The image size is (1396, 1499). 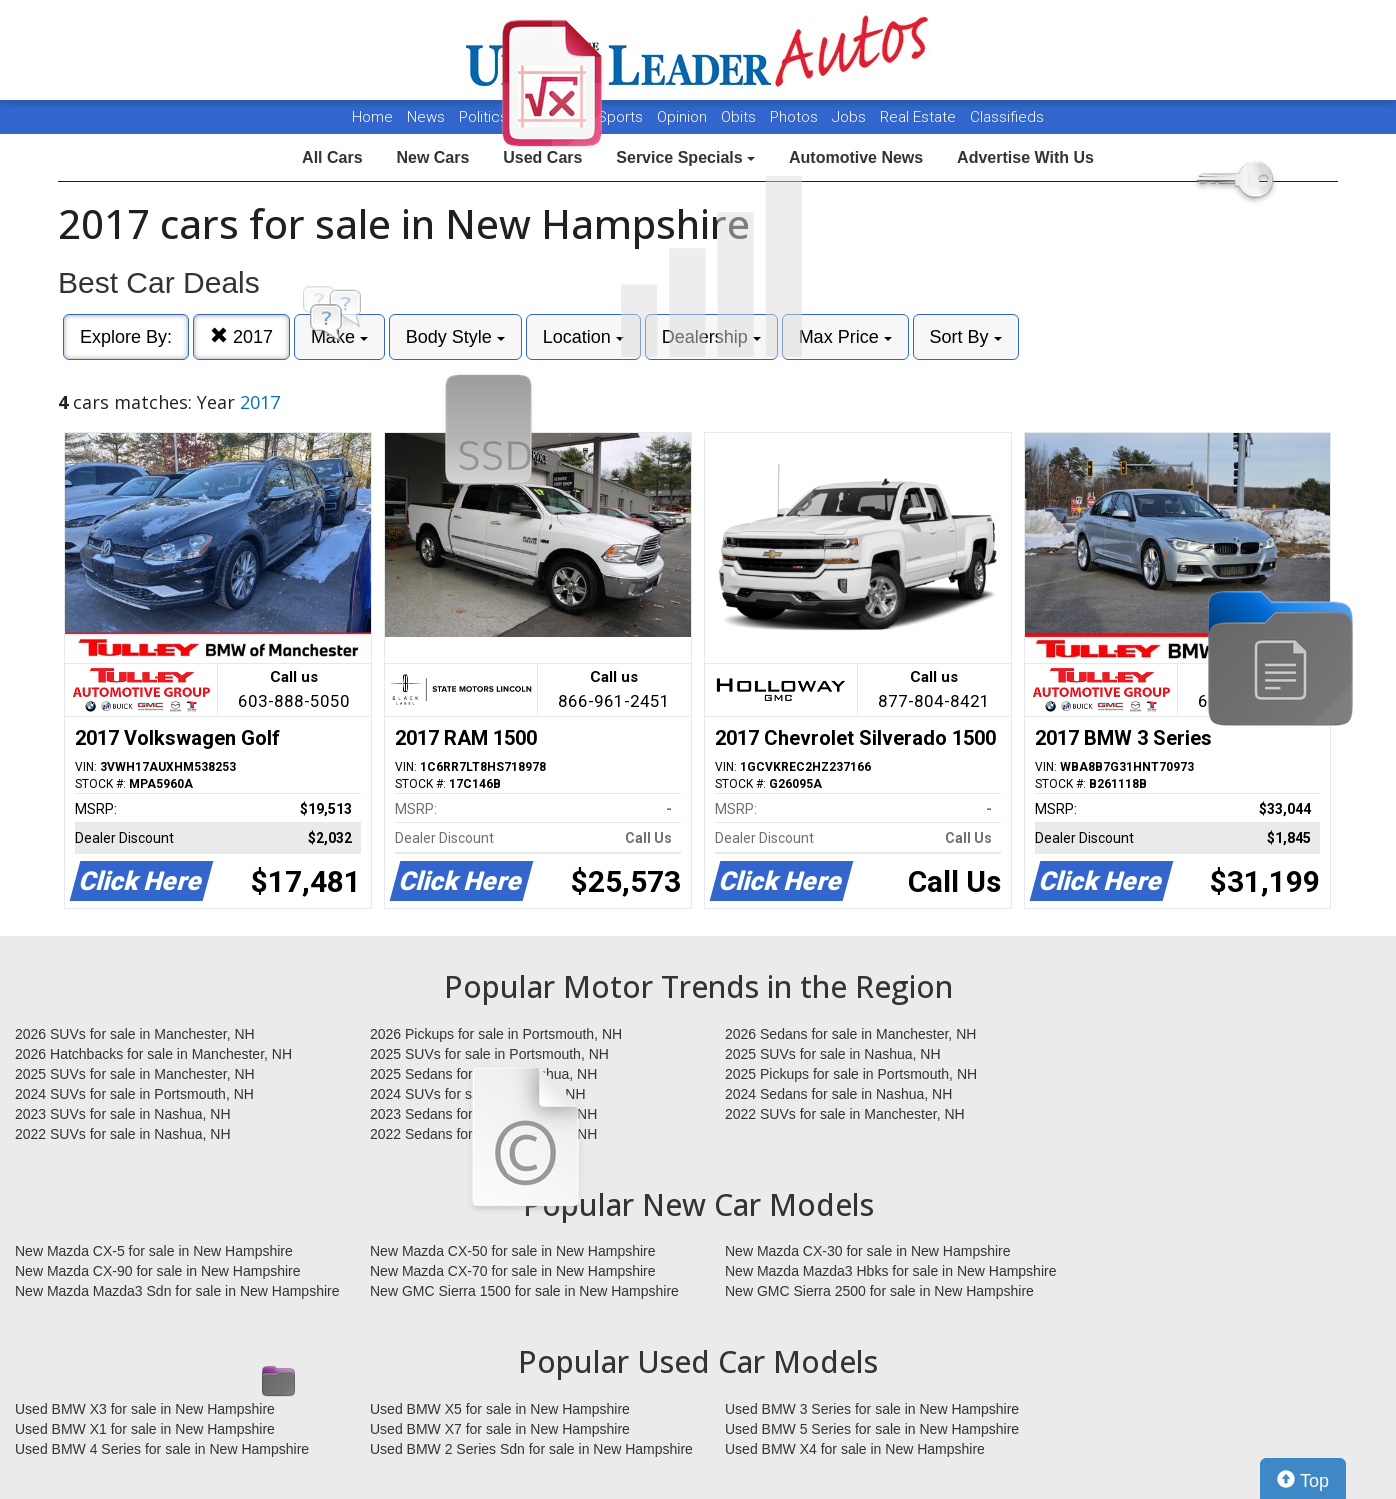 What do you see at coordinates (717, 272) in the screenshot?
I see `indicates no cellular signal available` at bounding box center [717, 272].